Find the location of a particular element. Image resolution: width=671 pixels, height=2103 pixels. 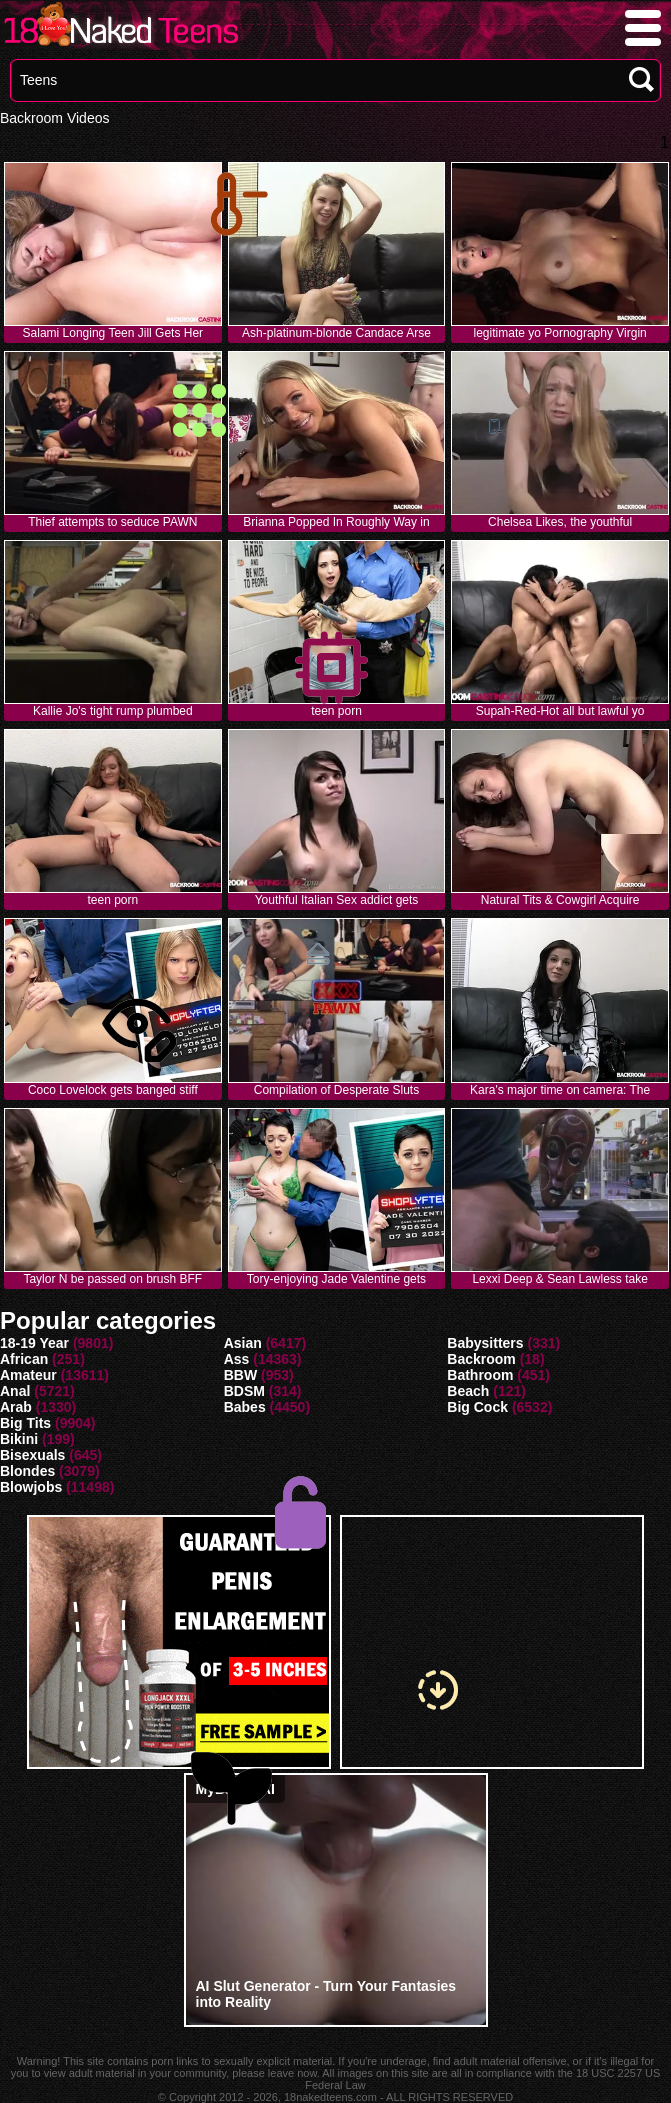

eject media or disc is located at coordinates (318, 955).